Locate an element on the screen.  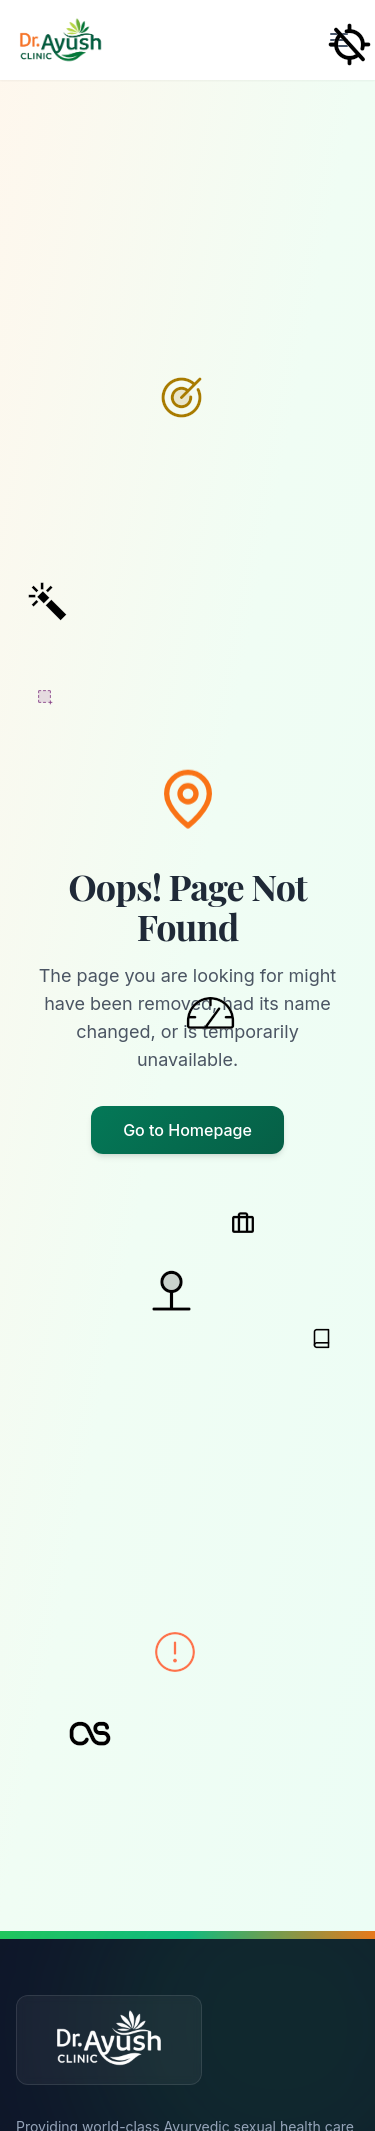
access travel or trip planning features is located at coordinates (243, 1224).